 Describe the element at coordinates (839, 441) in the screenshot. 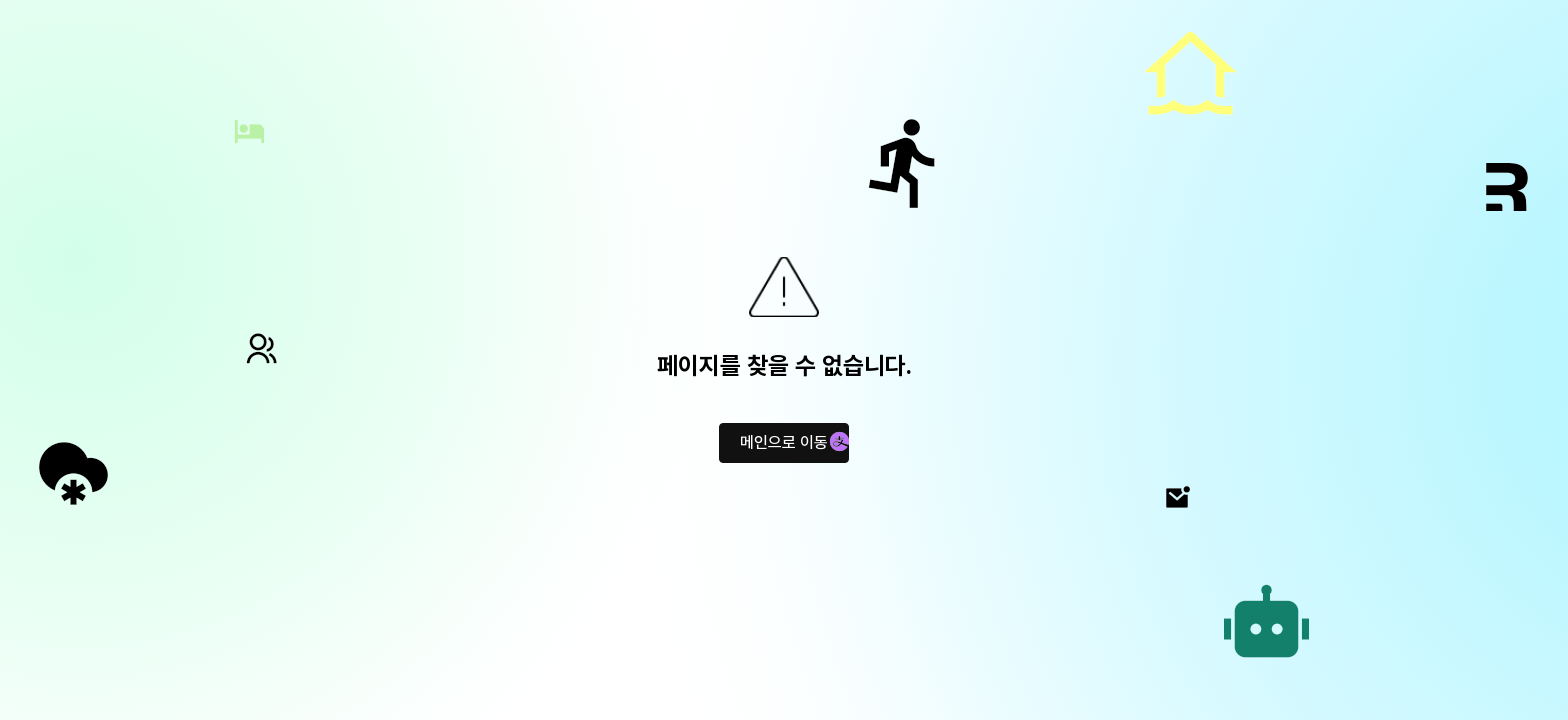

I see `pay with alipay` at that location.